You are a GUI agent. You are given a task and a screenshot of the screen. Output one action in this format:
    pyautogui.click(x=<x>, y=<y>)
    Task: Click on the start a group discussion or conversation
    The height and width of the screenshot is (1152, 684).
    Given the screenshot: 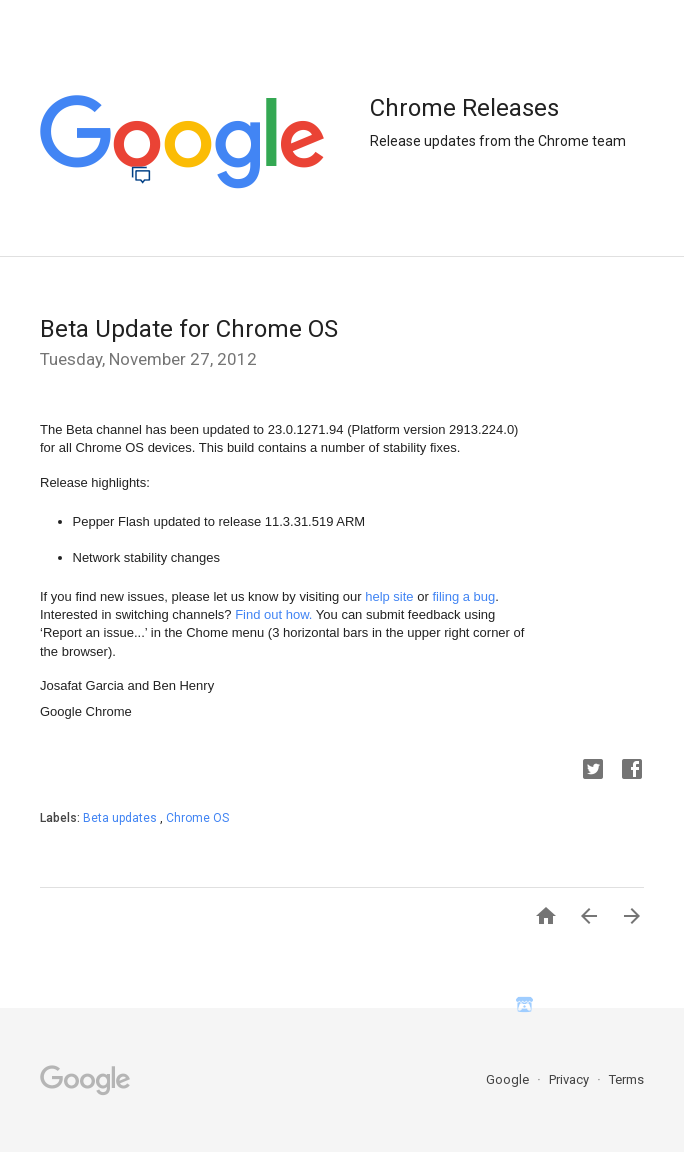 What is the action you would take?
    pyautogui.click(x=141, y=175)
    